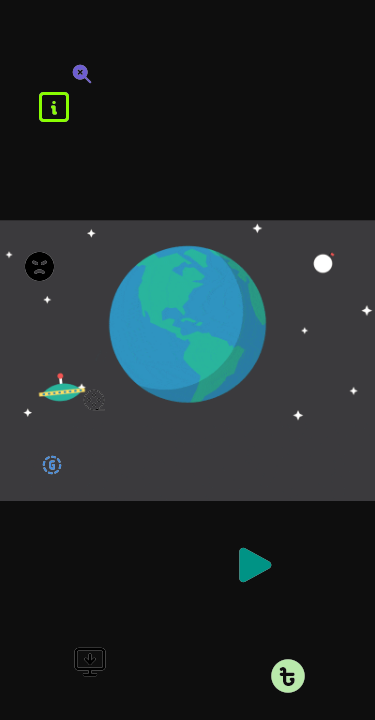  Describe the element at coordinates (82, 74) in the screenshot. I see `cancel or clear current search` at that location.